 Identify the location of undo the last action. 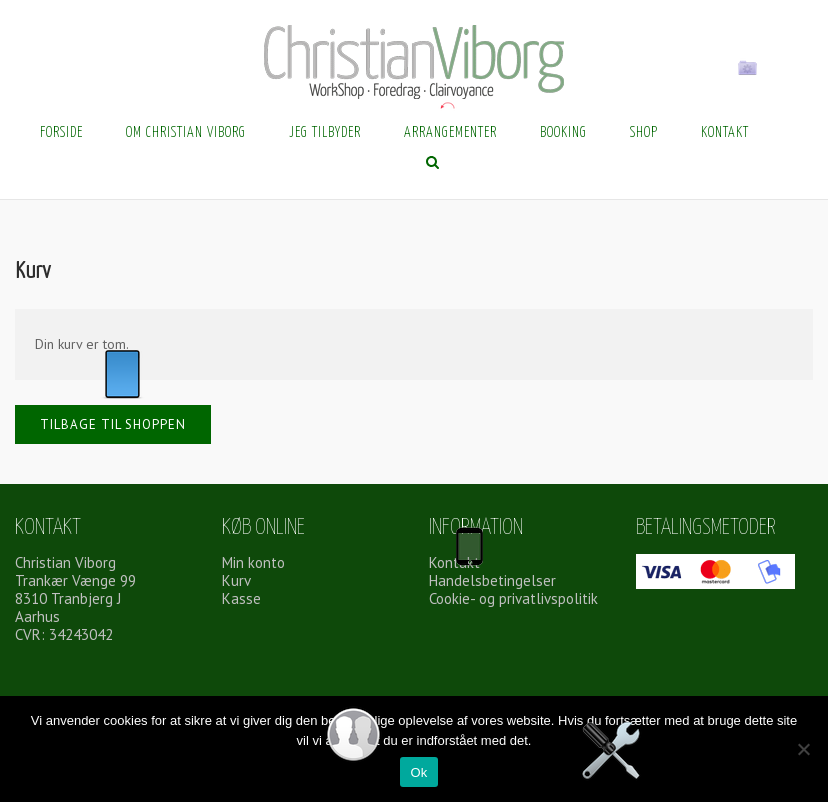
(447, 105).